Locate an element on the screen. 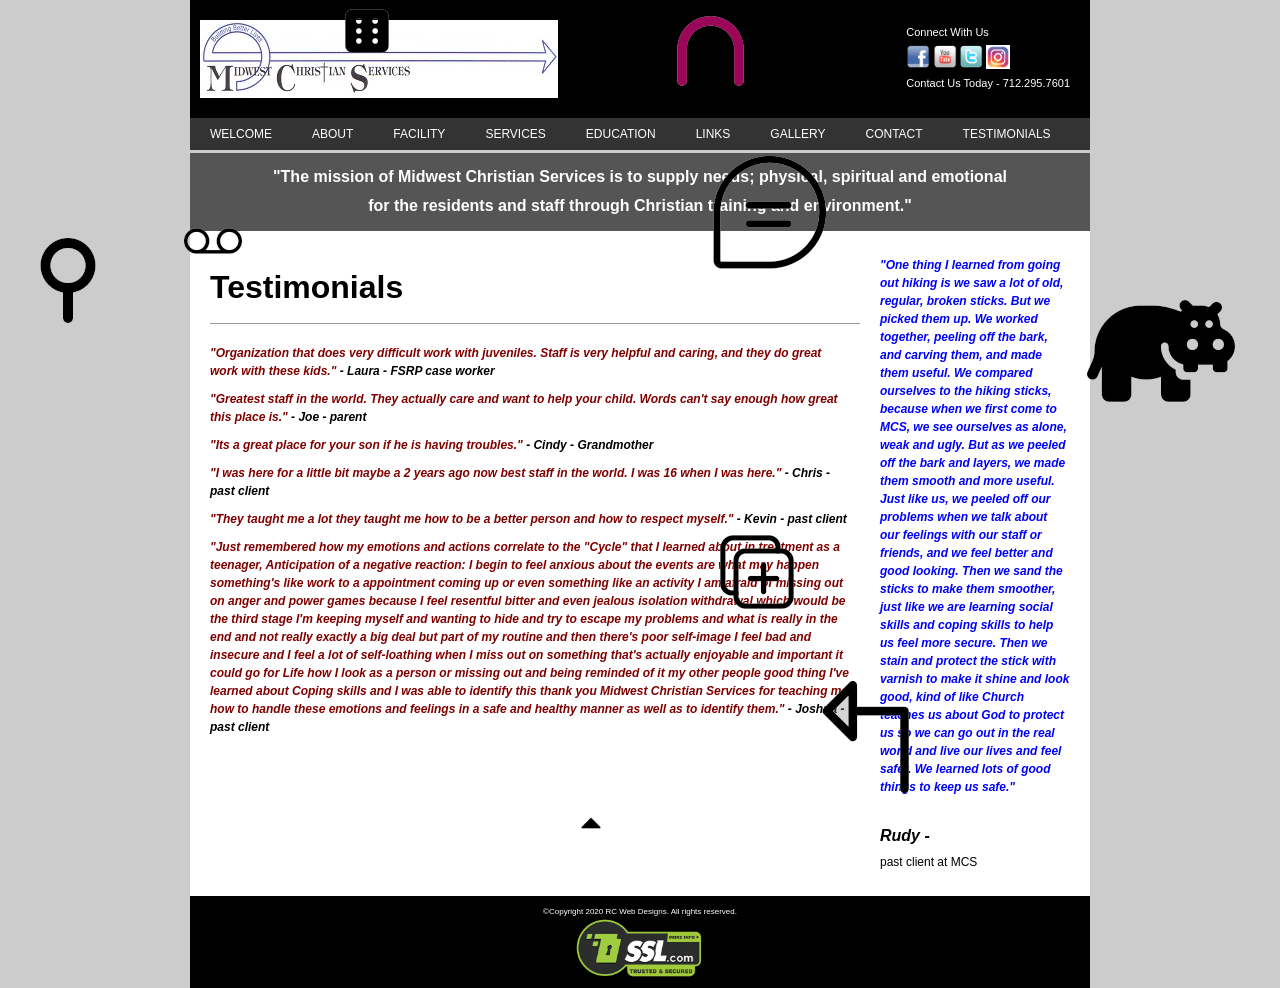  go back to previous screen is located at coordinates (870, 737).